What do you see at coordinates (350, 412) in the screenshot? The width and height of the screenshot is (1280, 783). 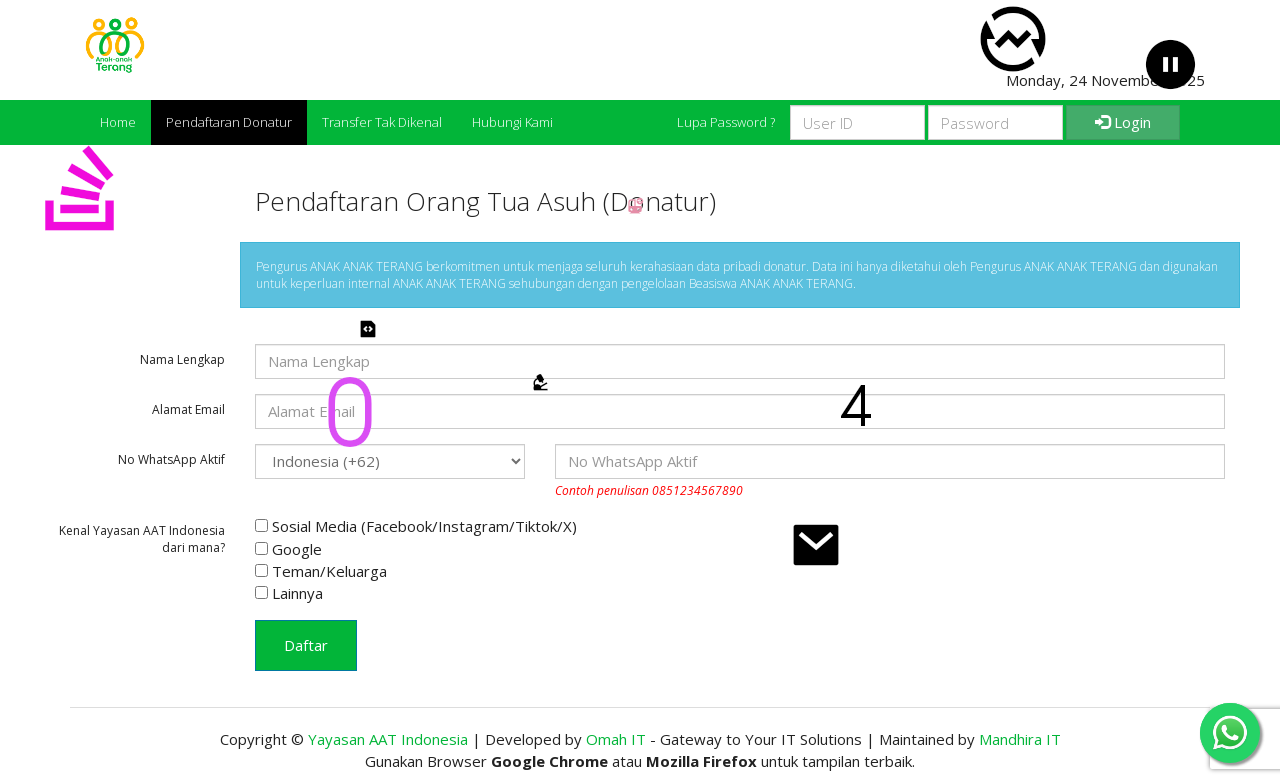 I see `indicates zero items or empty count` at bounding box center [350, 412].